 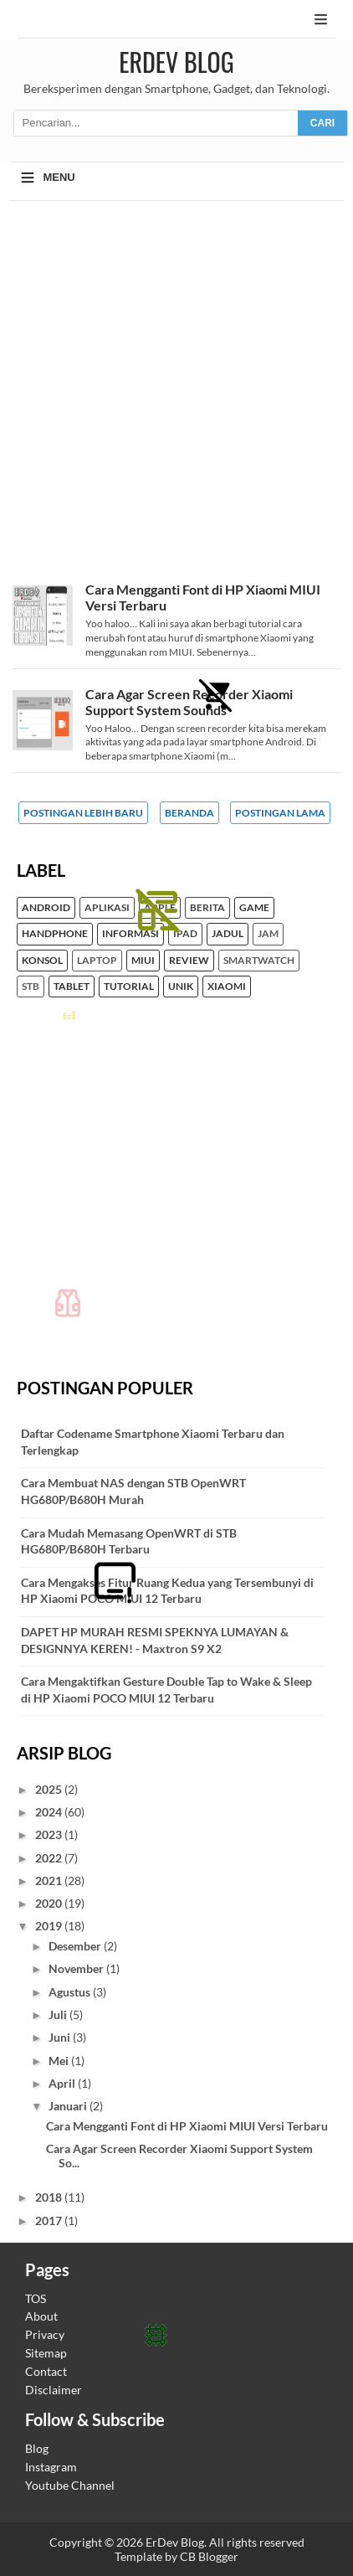 What do you see at coordinates (157, 910) in the screenshot?
I see `disable template mode` at bounding box center [157, 910].